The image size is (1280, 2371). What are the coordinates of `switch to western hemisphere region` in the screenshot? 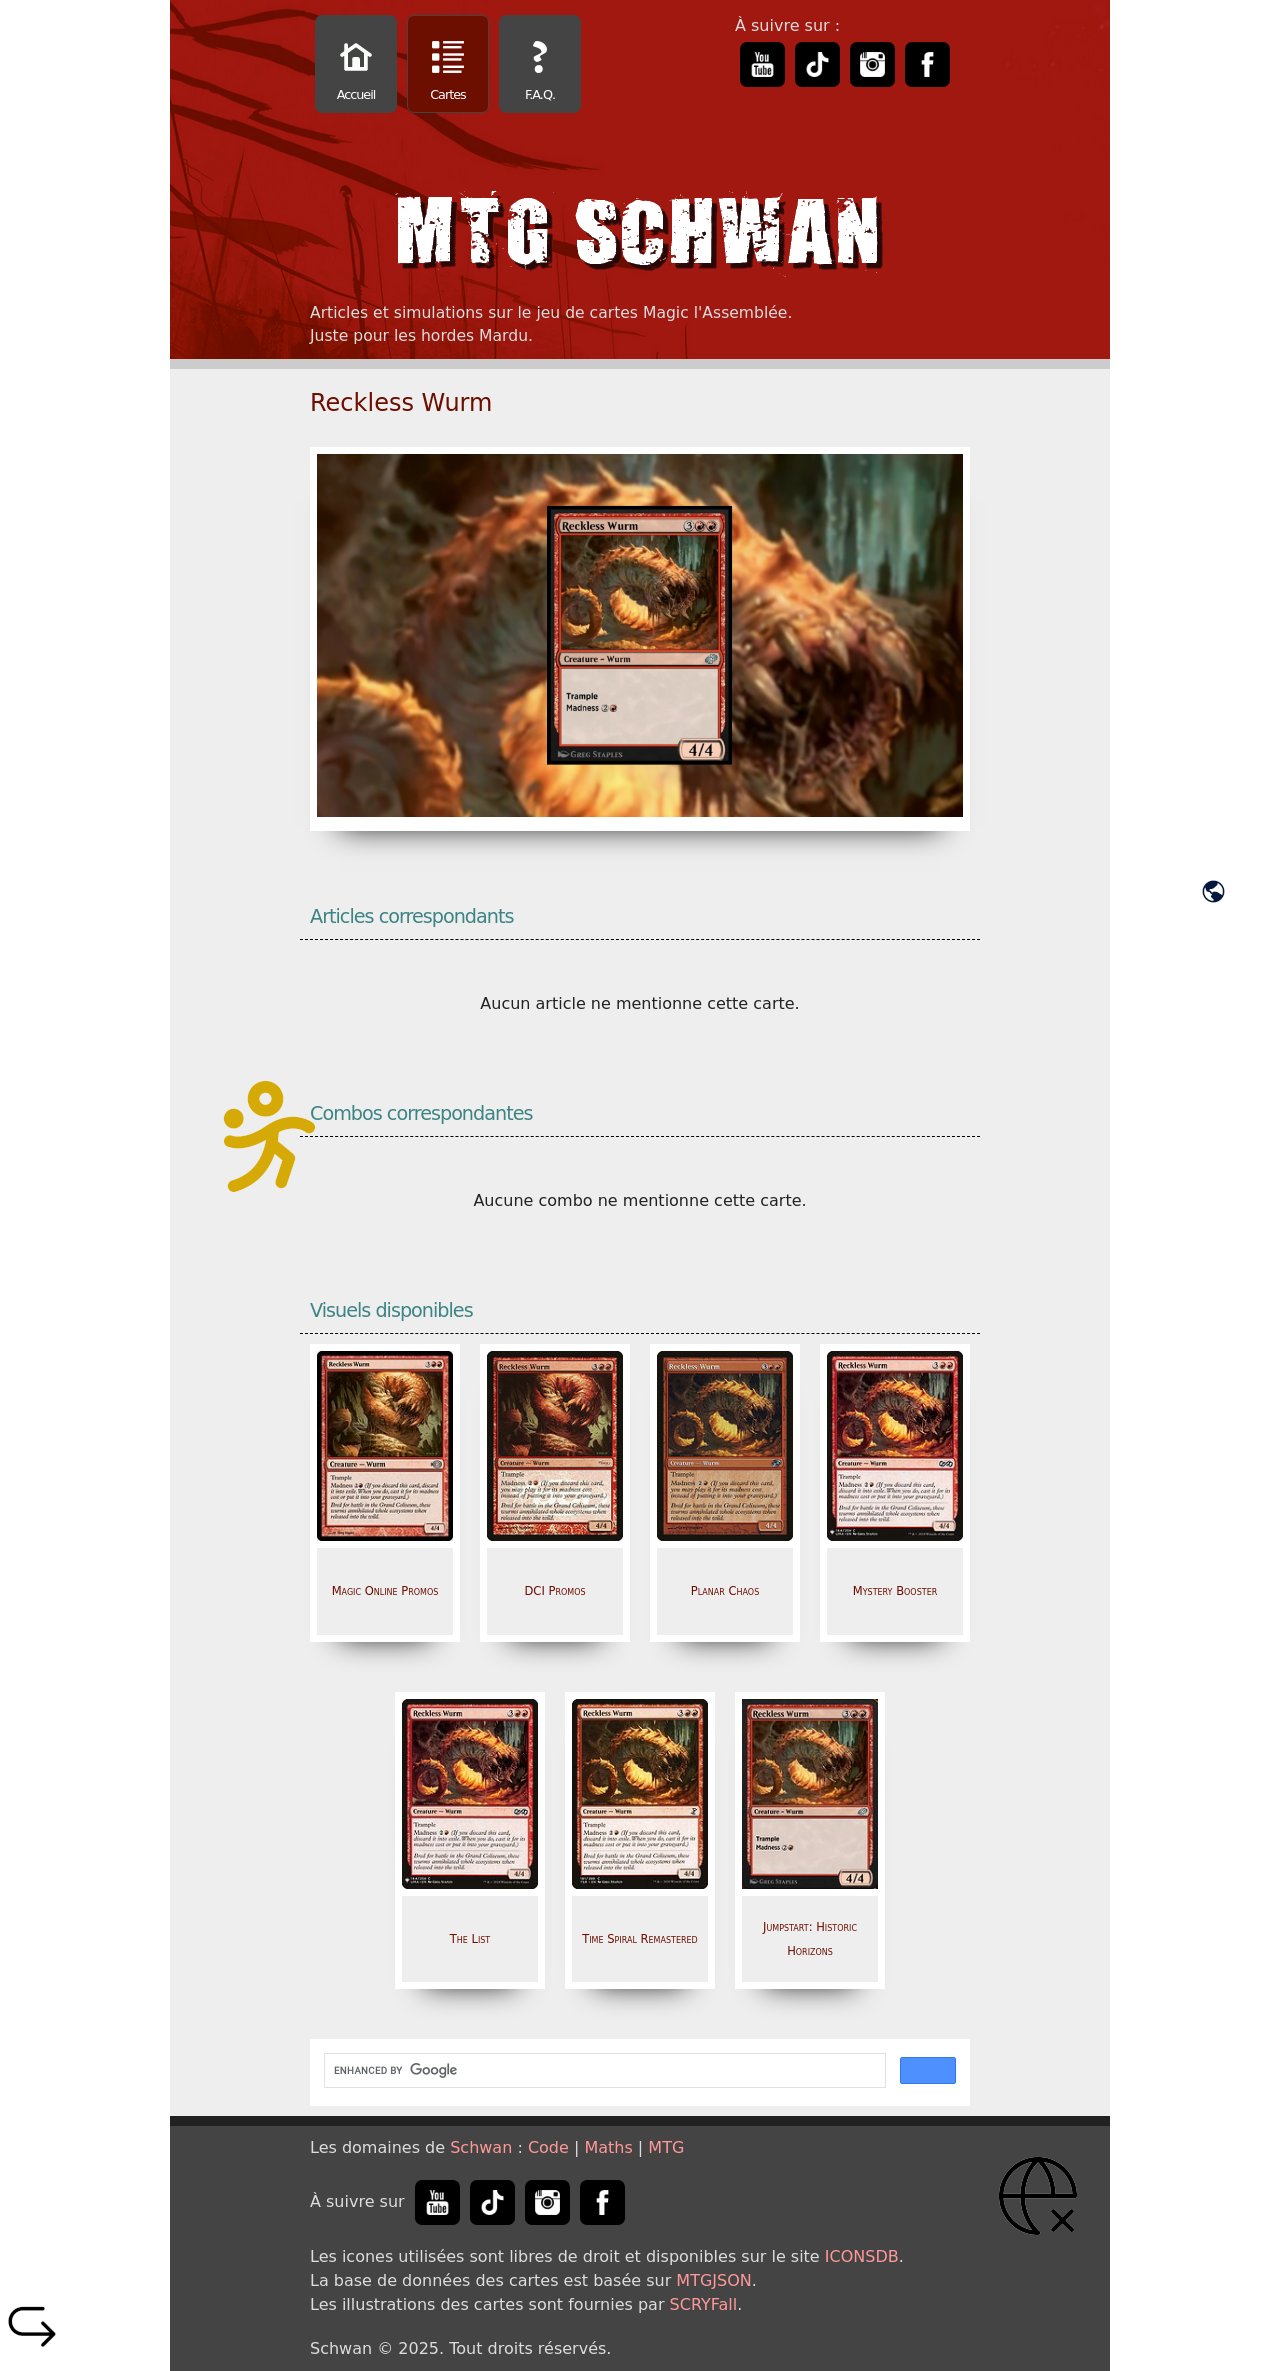 It's located at (1213, 891).